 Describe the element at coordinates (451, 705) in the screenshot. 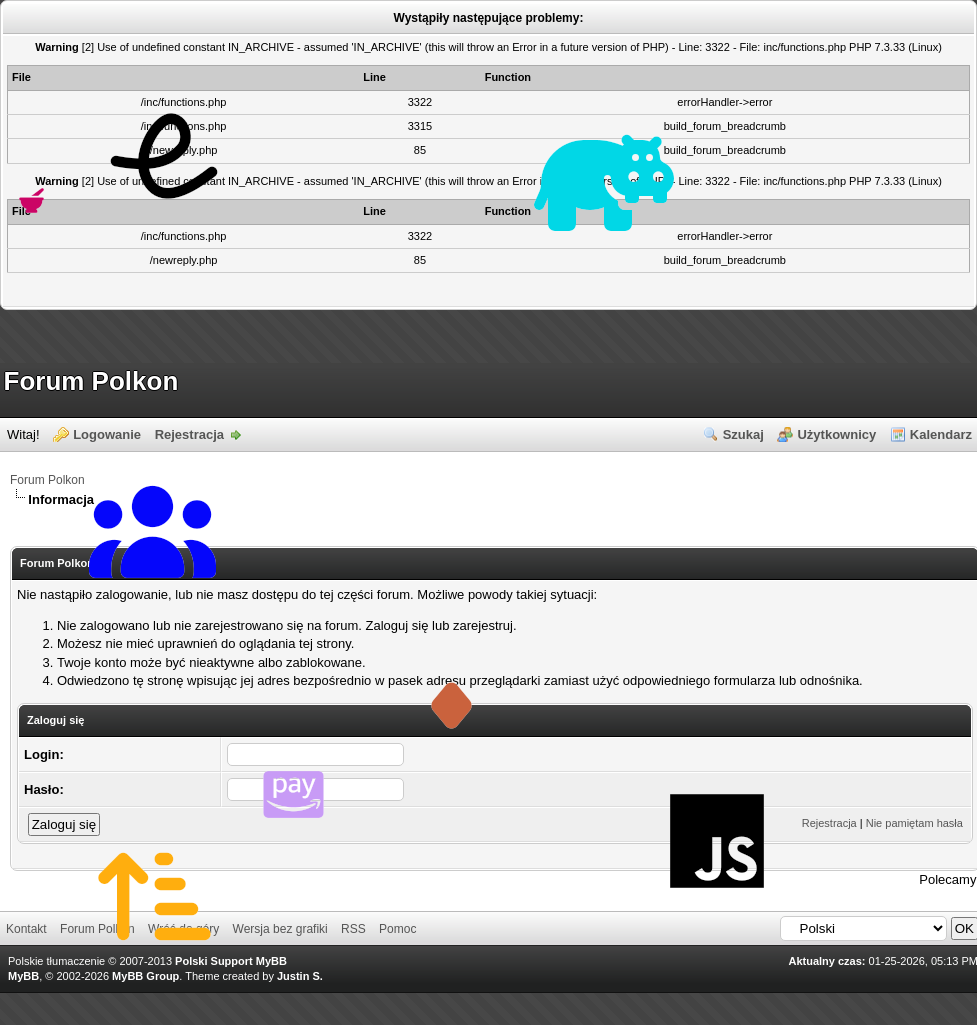

I see `add or select a keyframe in animation timeline` at that location.